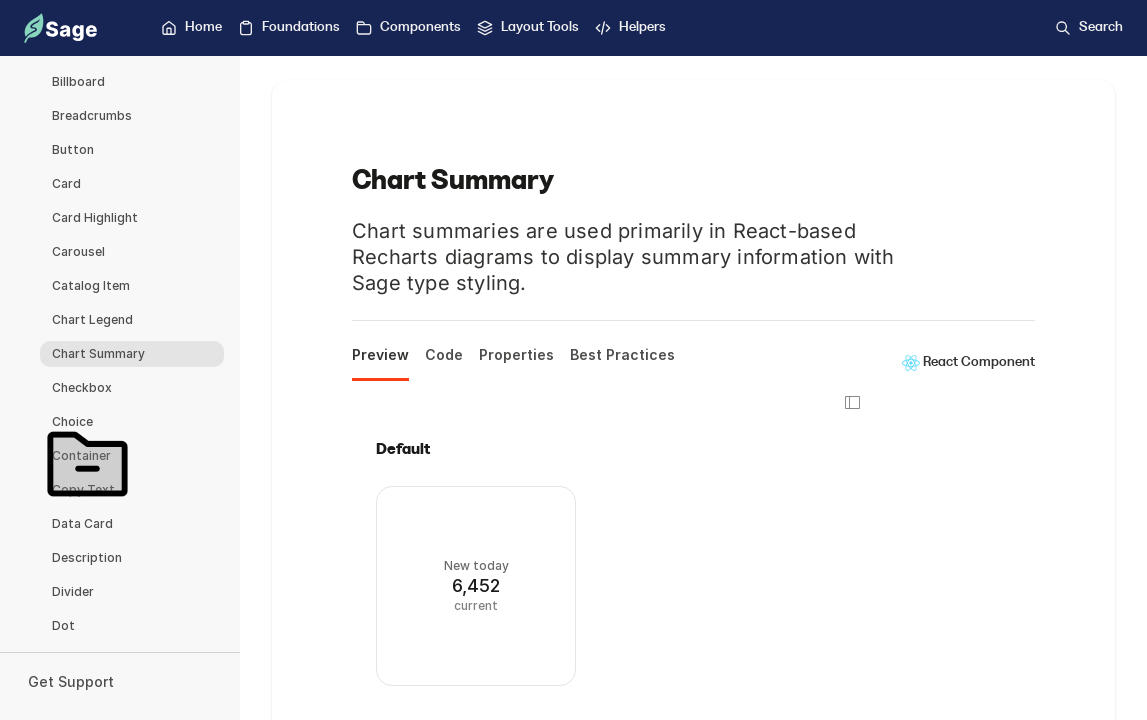 Image resolution: width=1147 pixels, height=720 pixels. I want to click on toggle sidebar panel visibility, so click(852, 402).